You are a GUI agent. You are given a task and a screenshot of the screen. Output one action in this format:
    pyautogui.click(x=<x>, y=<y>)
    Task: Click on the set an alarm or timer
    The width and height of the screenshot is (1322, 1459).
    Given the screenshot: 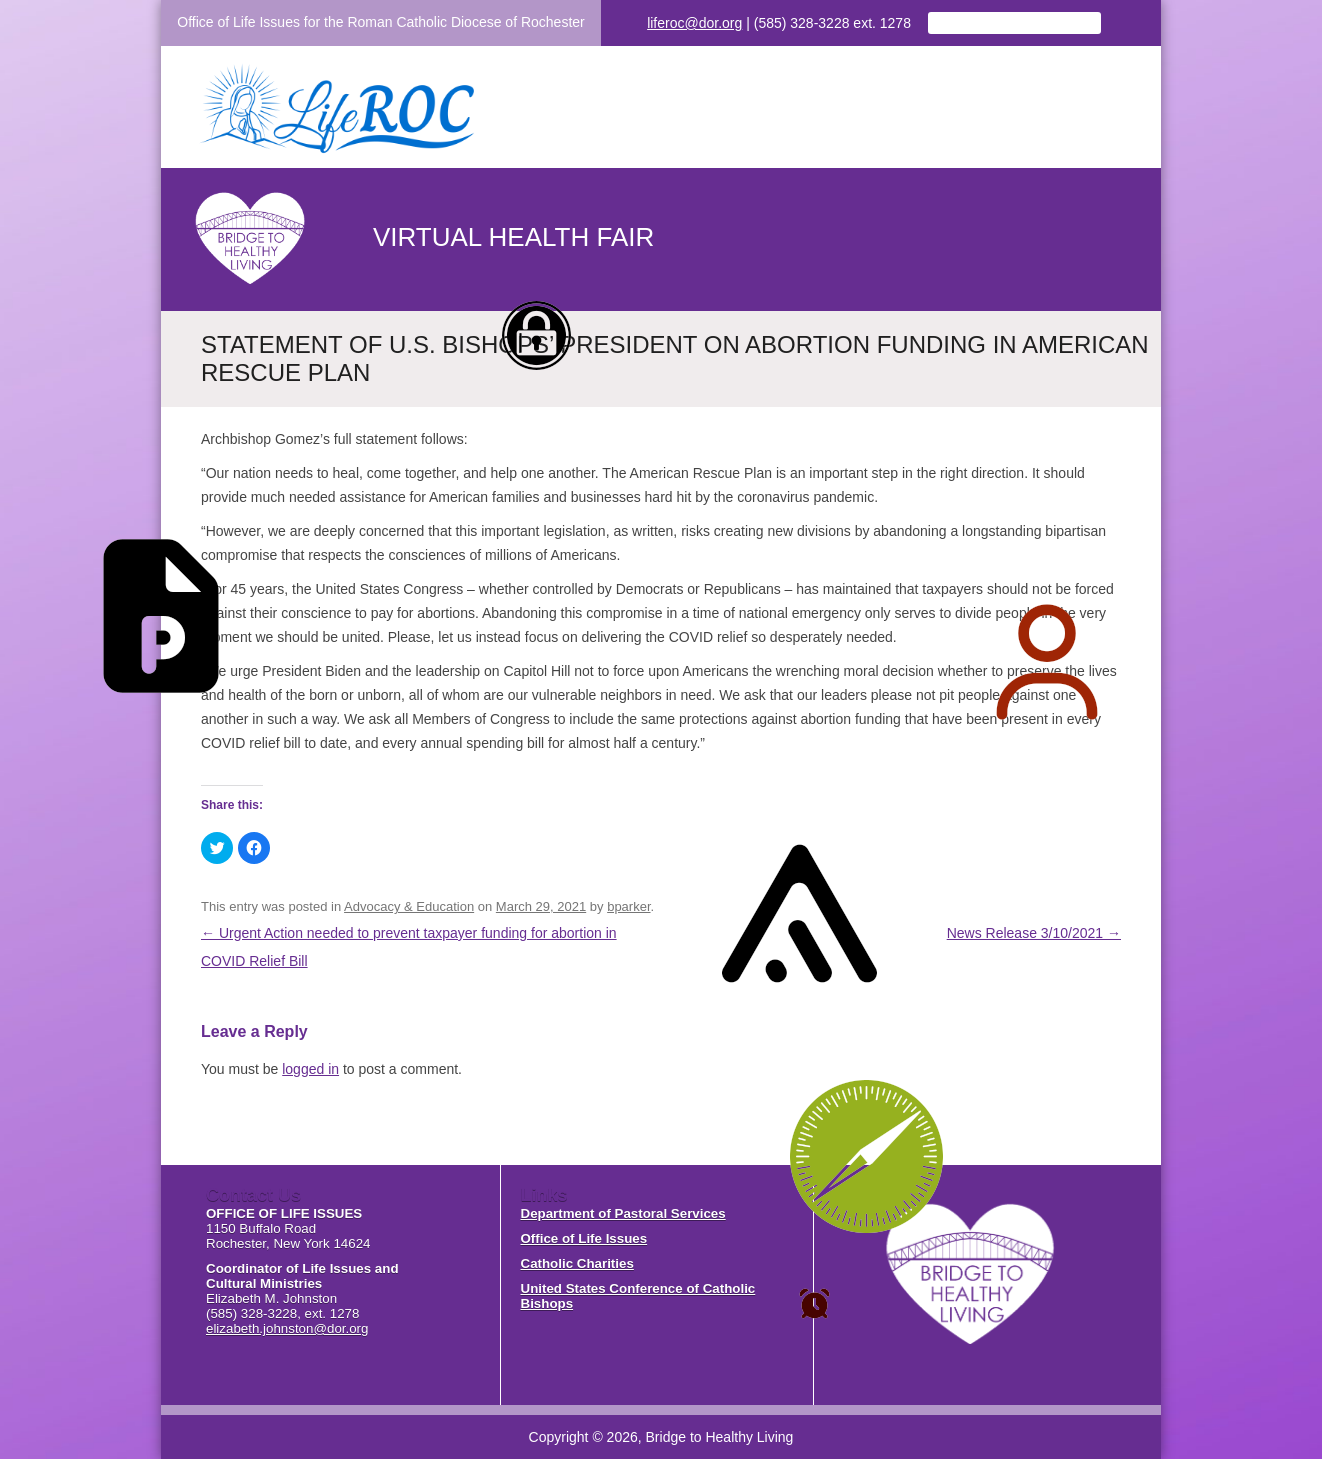 What is the action you would take?
    pyautogui.click(x=814, y=1303)
    